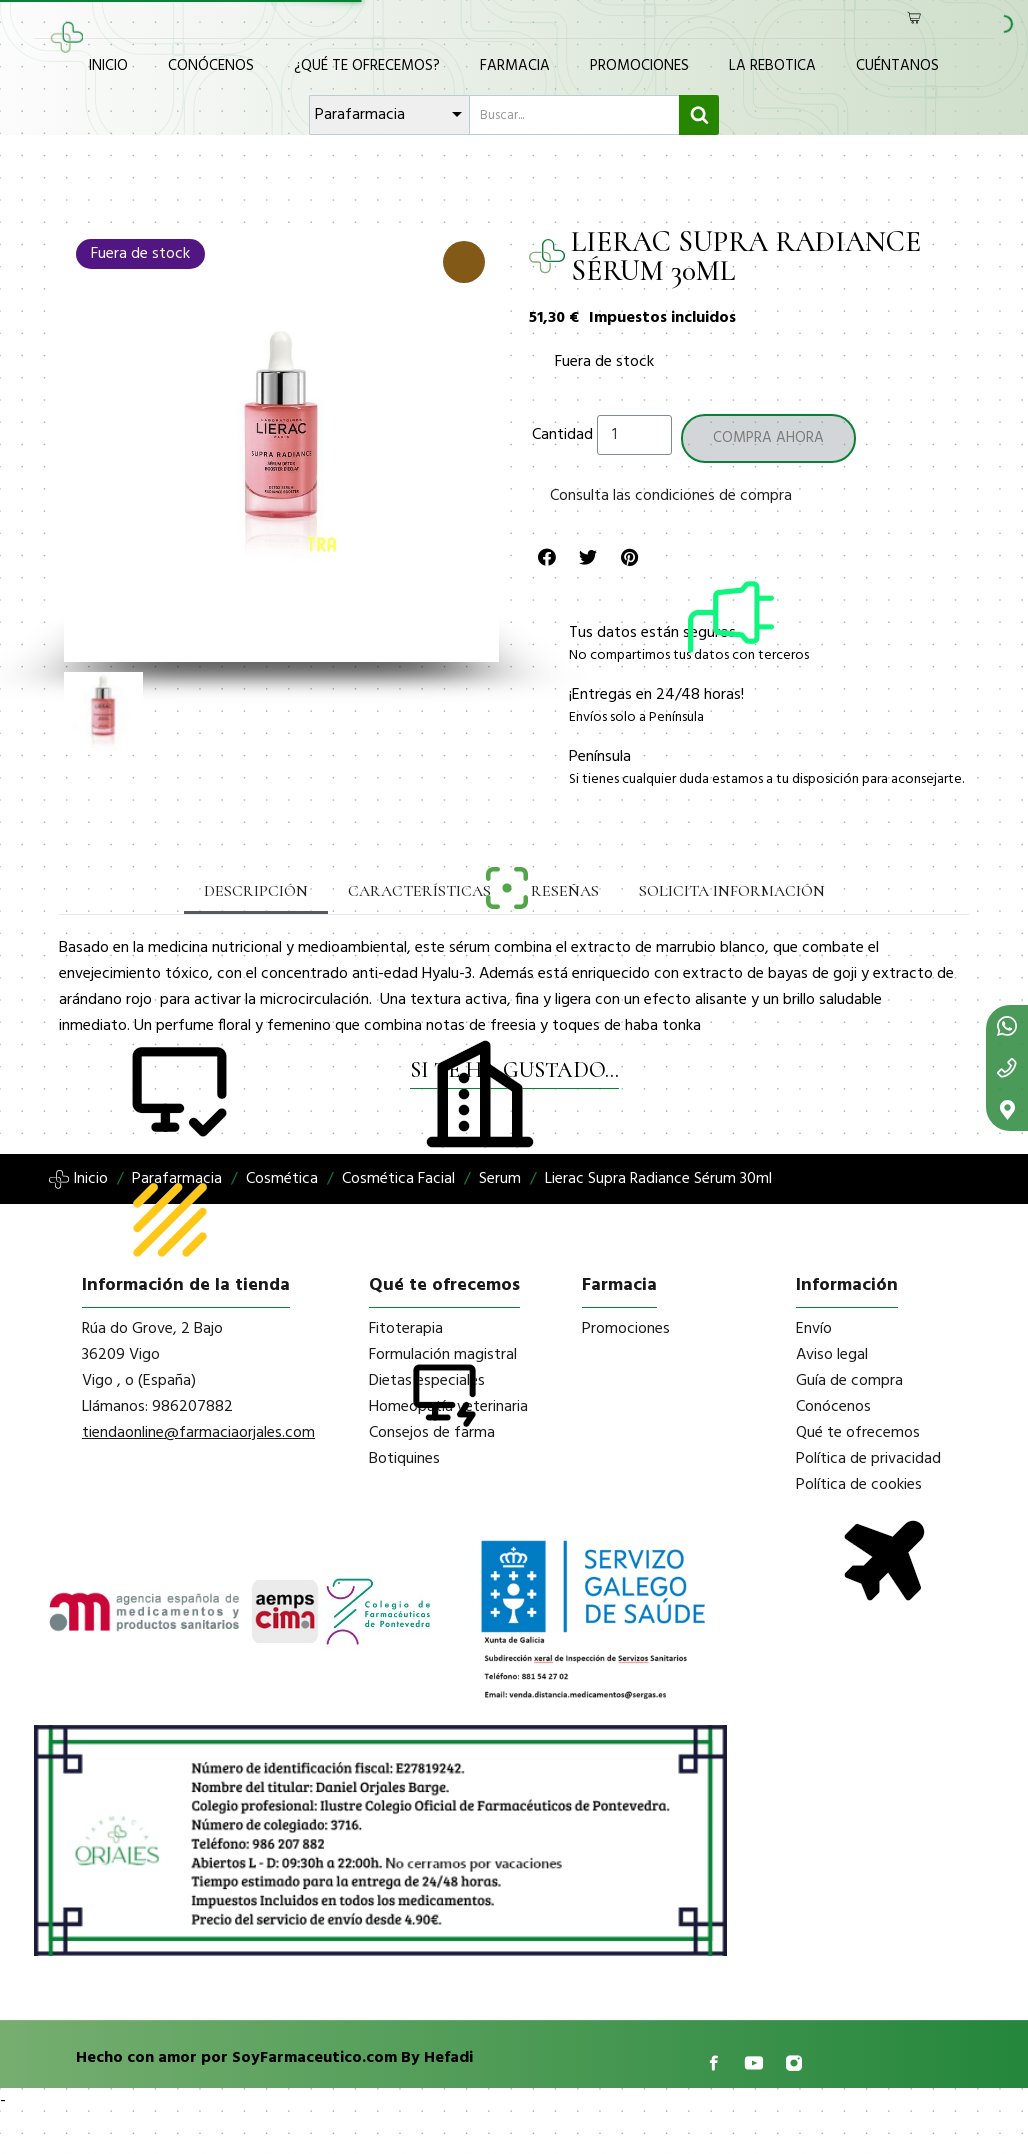 This screenshot has height=2154, width=1028. Describe the element at coordinates (507, 888) in the screenshot. I see `center focus on selected area` at that location.